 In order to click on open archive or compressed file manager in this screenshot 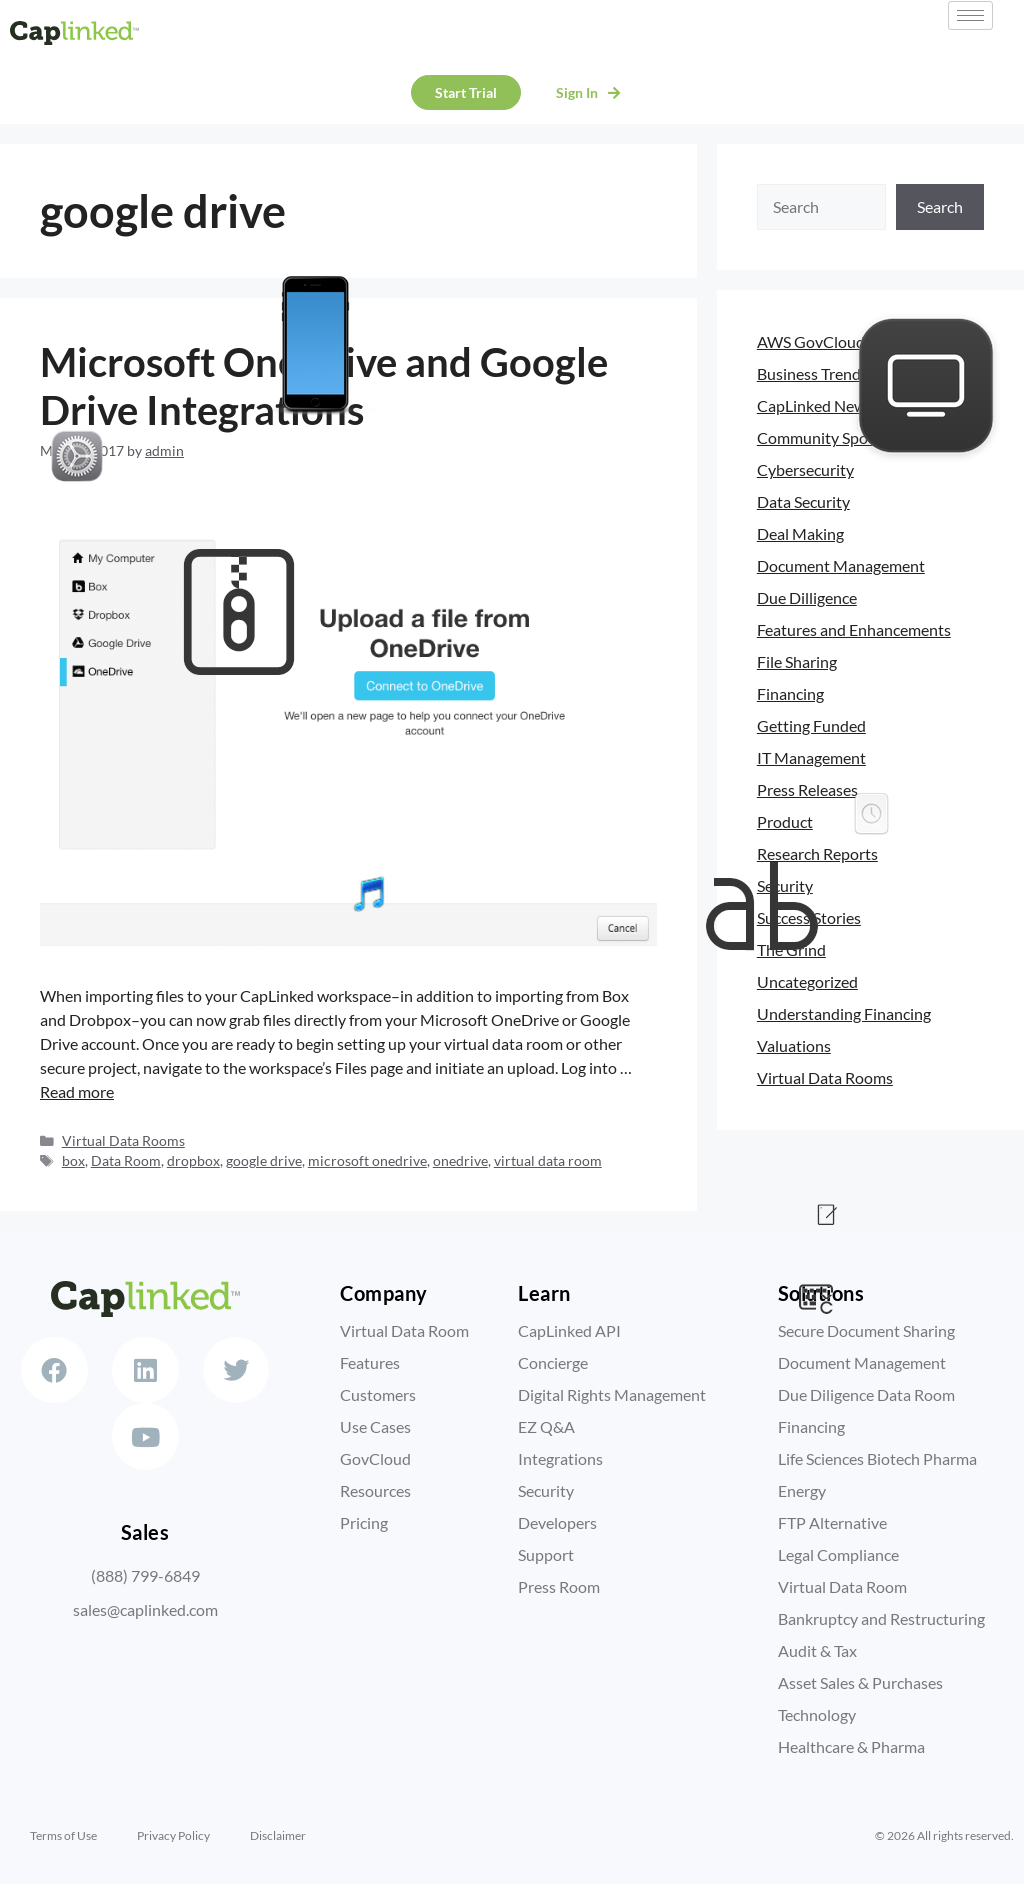, I will do `click(239, 612)`.